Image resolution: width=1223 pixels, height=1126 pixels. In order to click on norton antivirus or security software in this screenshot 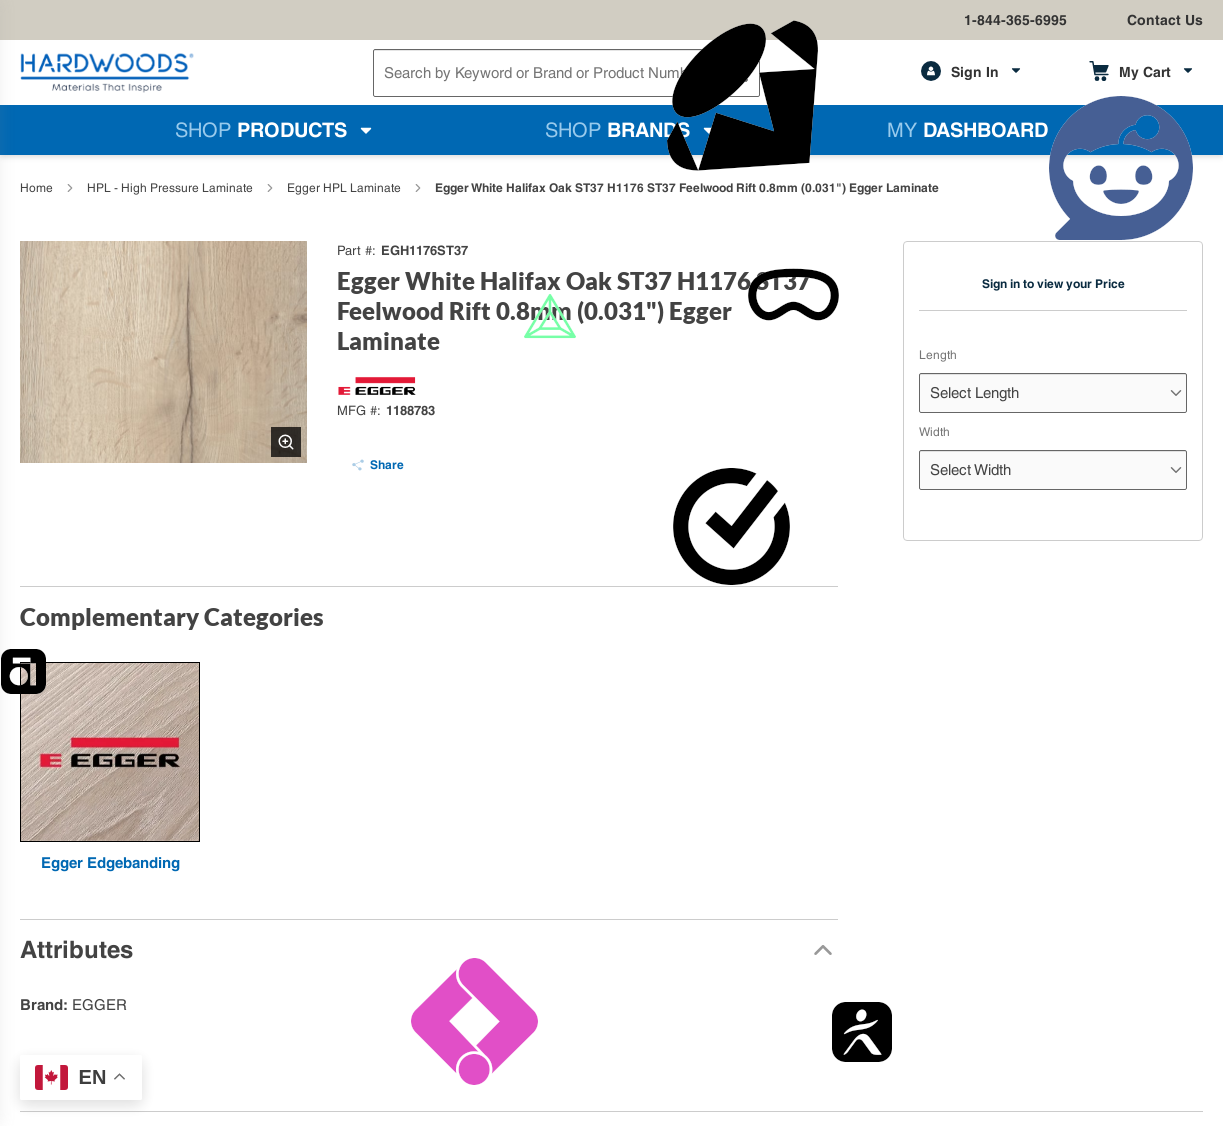, I will do `click(731, 526)`.